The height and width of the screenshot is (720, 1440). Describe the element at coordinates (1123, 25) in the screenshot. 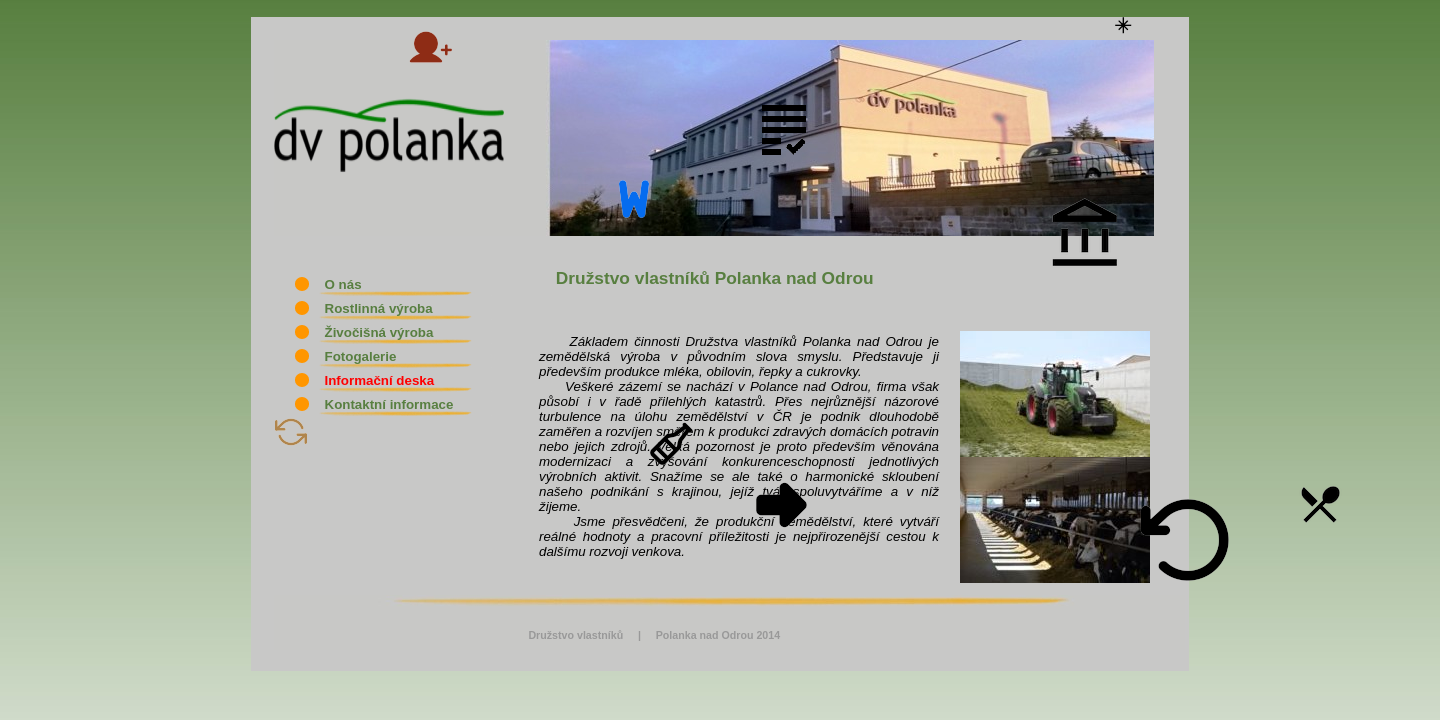

I see `indicates a featured or highlighted item` at that location.